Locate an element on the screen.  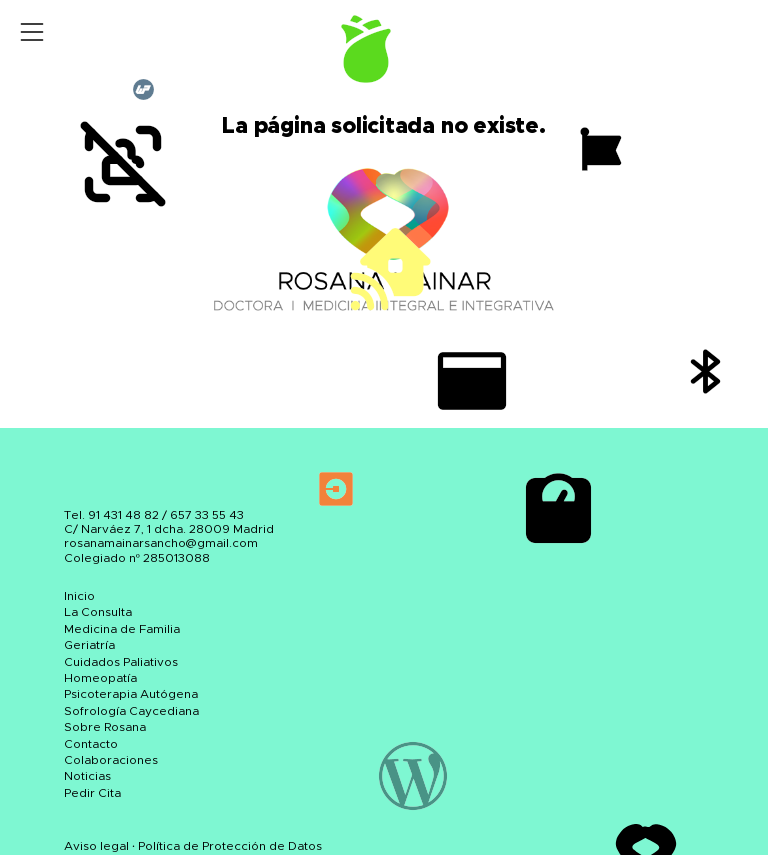
open the Uber app is located at coordinates (336, 489).